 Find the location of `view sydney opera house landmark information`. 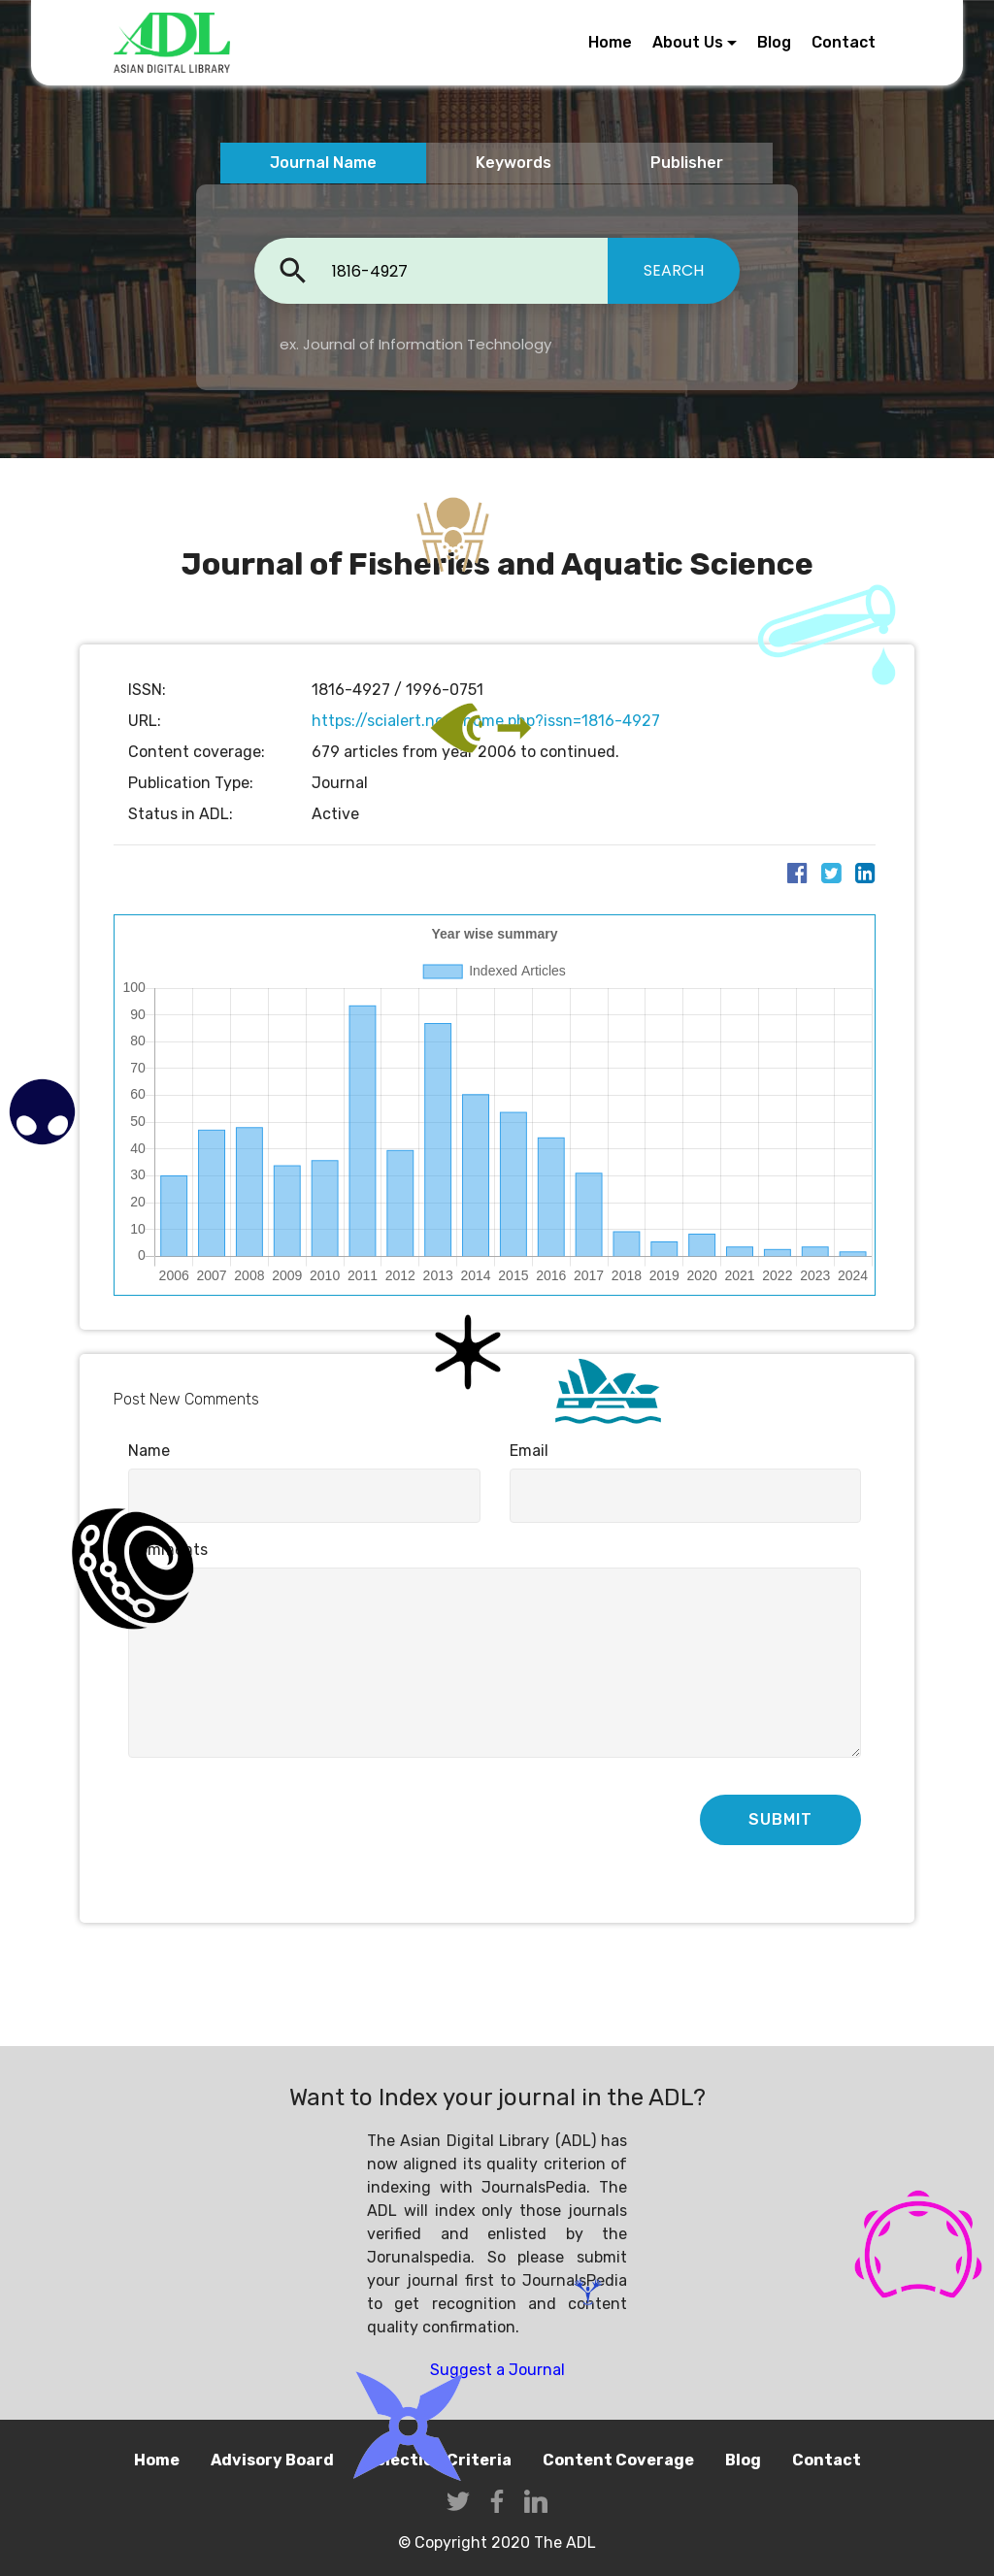

view sydney opera house landmark information is located at coordinates (608, 1382).